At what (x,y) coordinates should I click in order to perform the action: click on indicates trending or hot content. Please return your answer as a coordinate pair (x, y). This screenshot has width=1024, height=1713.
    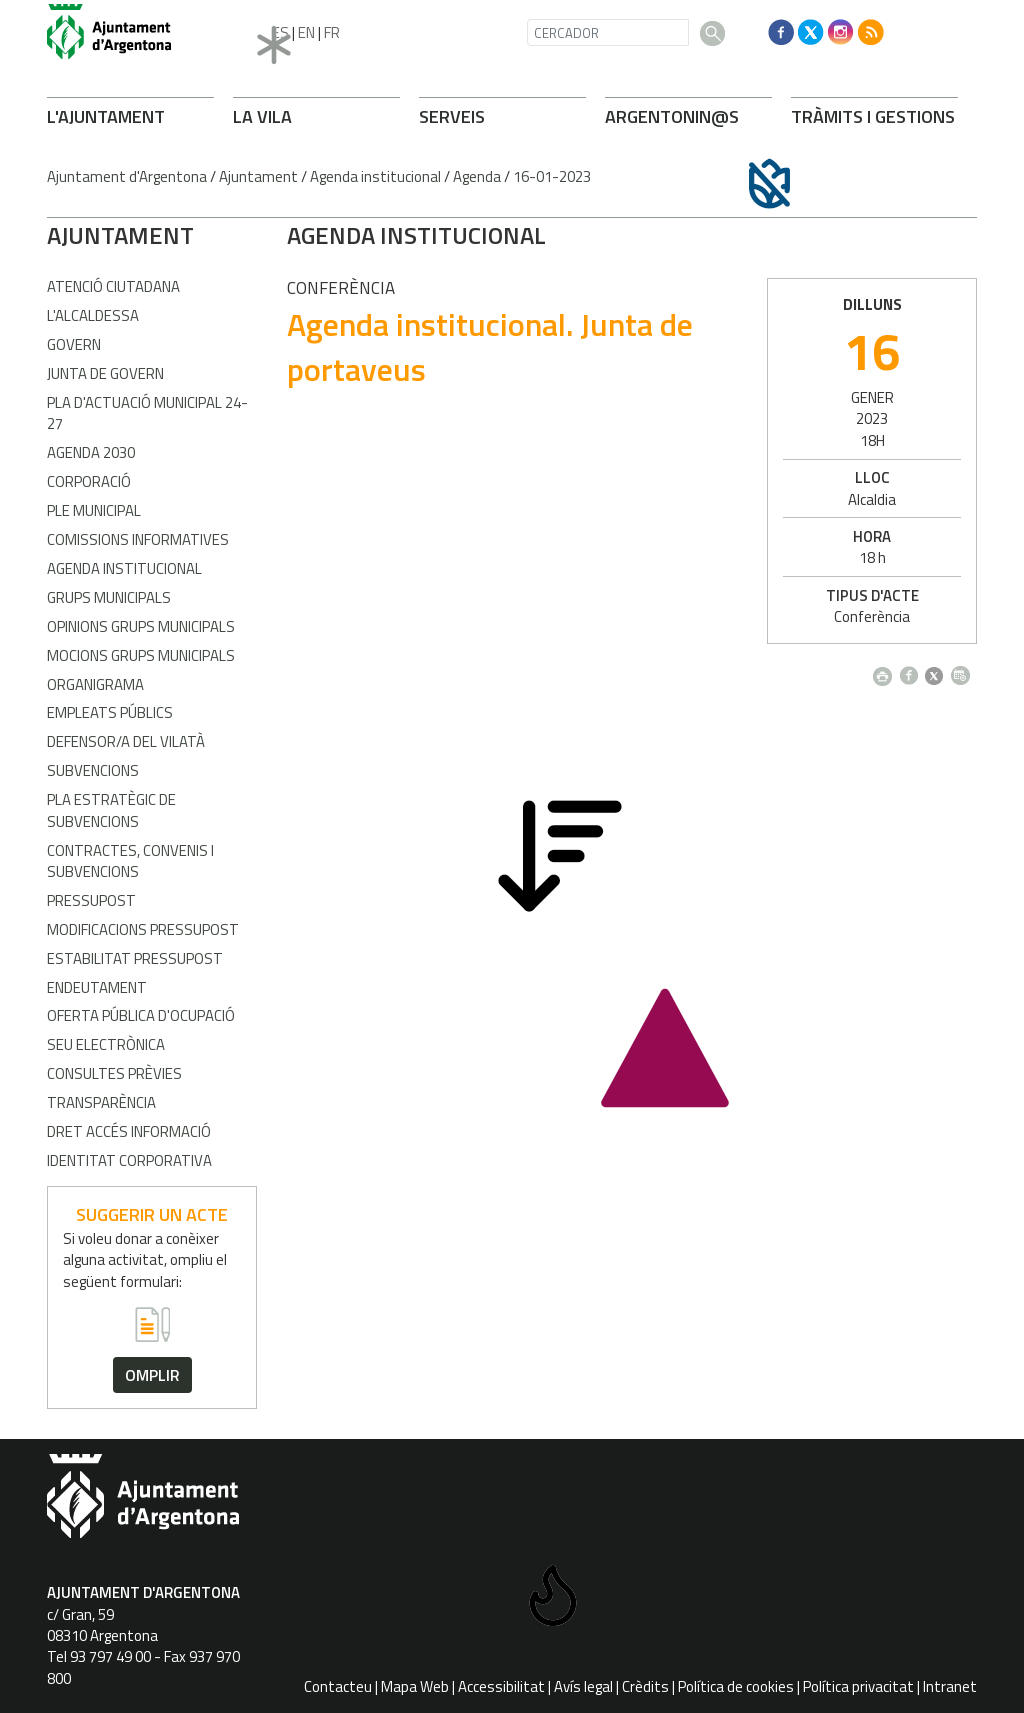
    Looking at the image, I should click on (553, 1594).